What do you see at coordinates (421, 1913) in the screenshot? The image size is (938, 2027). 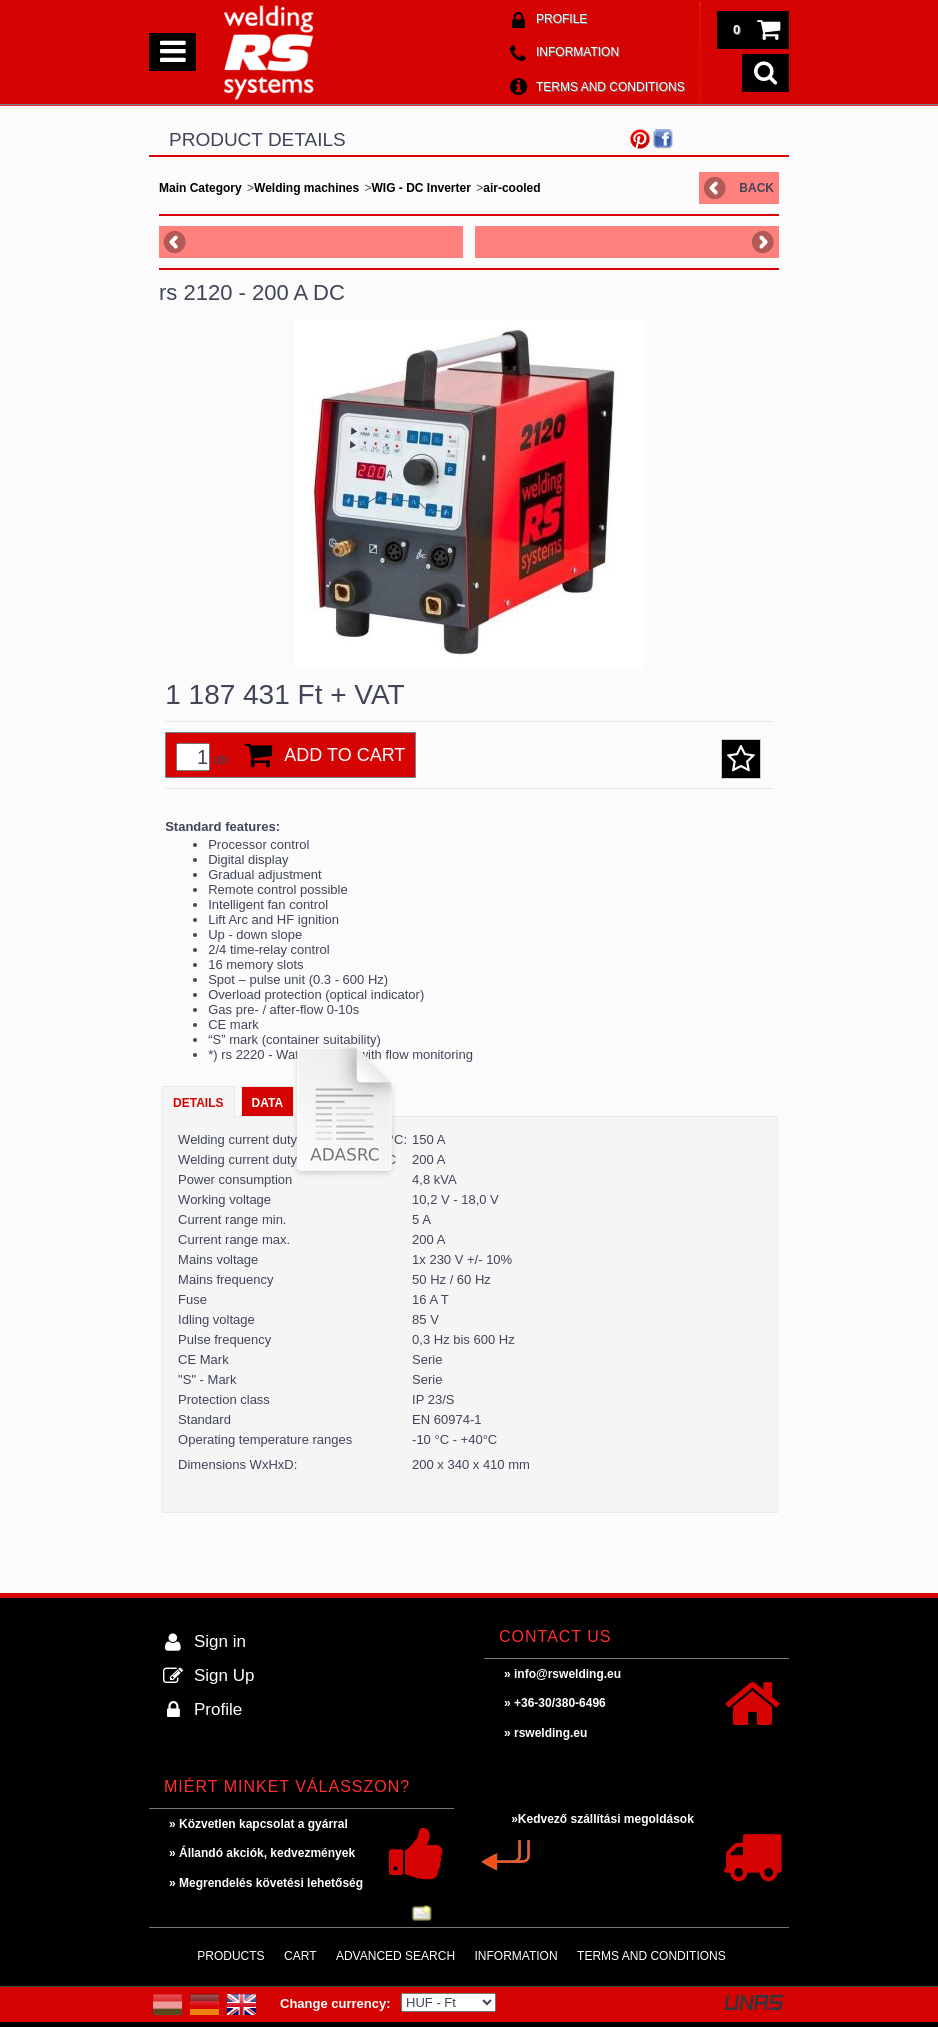 I see `indicates new unread email messages` at bounding box center [421, 1913].